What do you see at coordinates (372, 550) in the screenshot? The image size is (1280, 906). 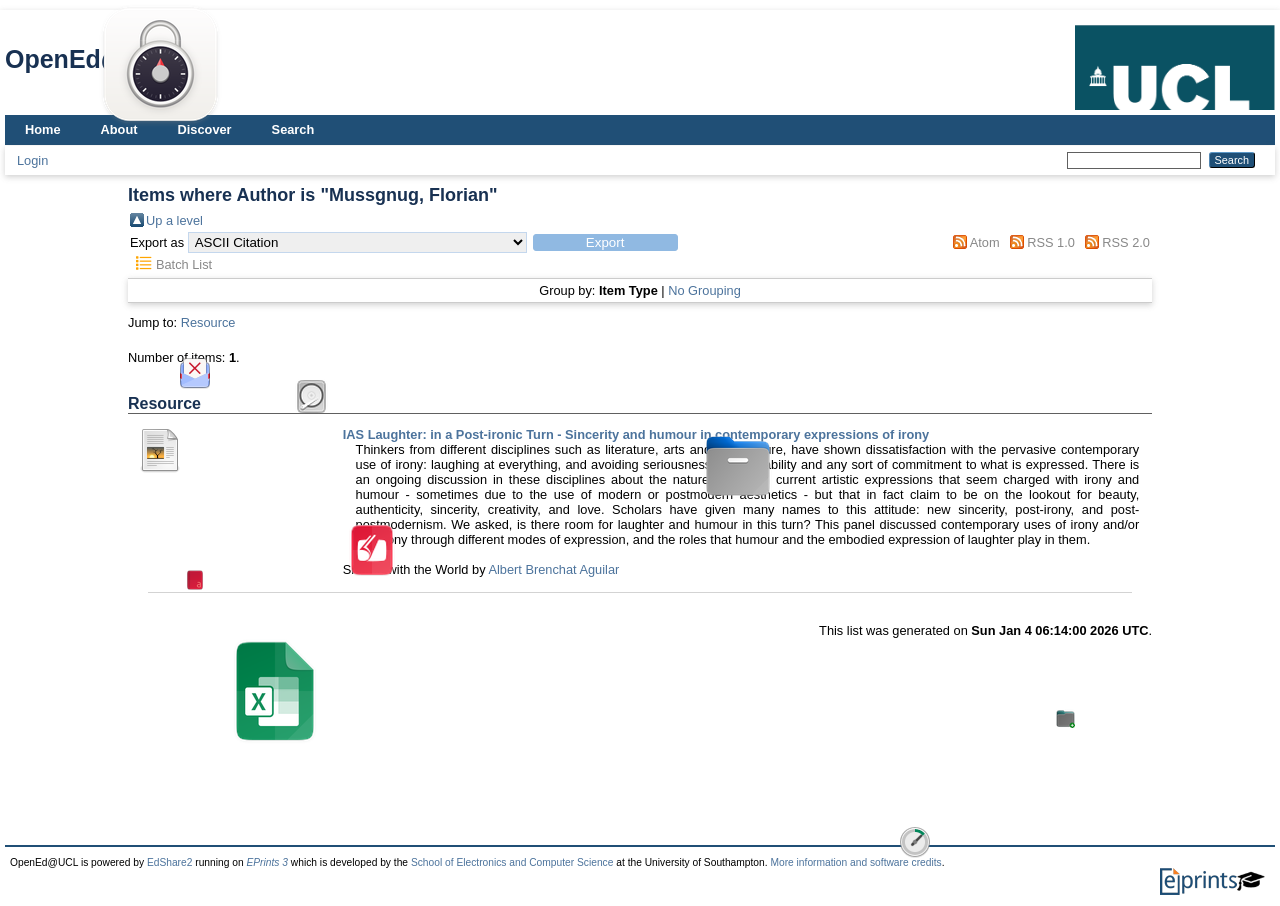 I see `an EPS image file` at bounding box center [372, 550].